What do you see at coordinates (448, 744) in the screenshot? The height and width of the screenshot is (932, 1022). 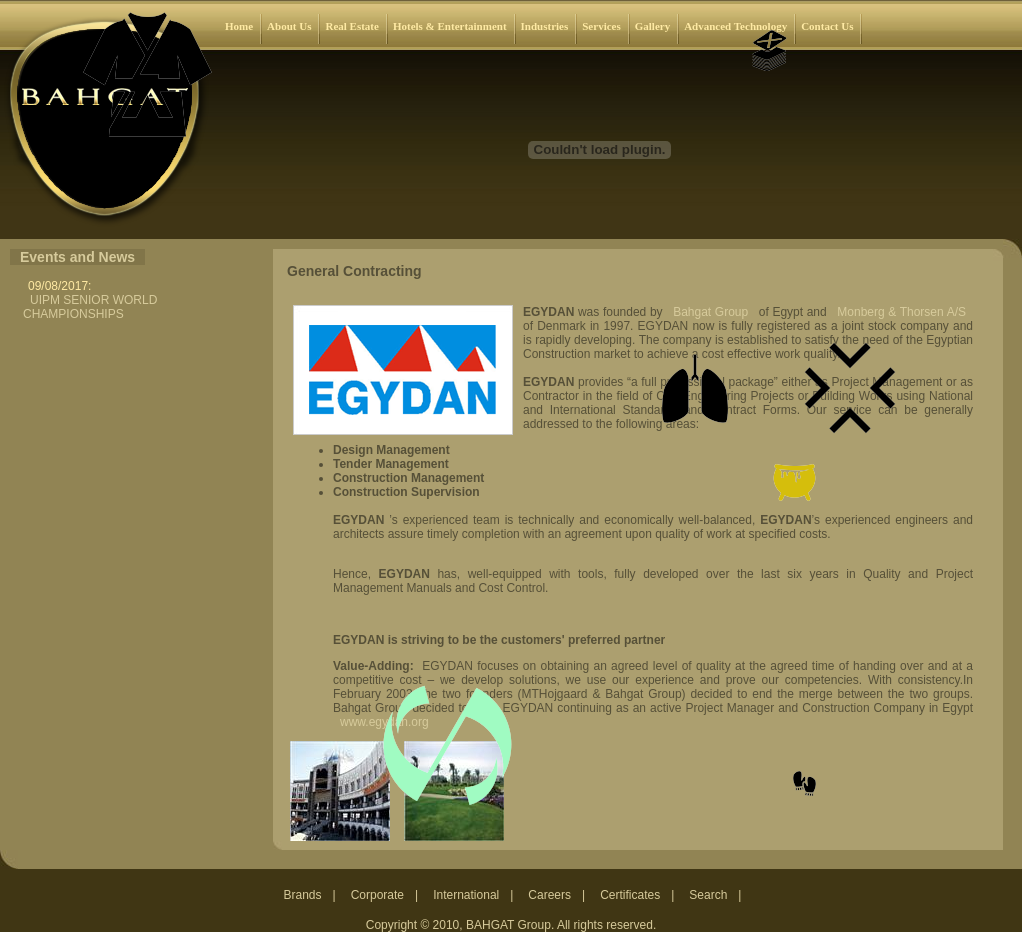 I see `loading or processing in progress` at bounding box center [448, 744].